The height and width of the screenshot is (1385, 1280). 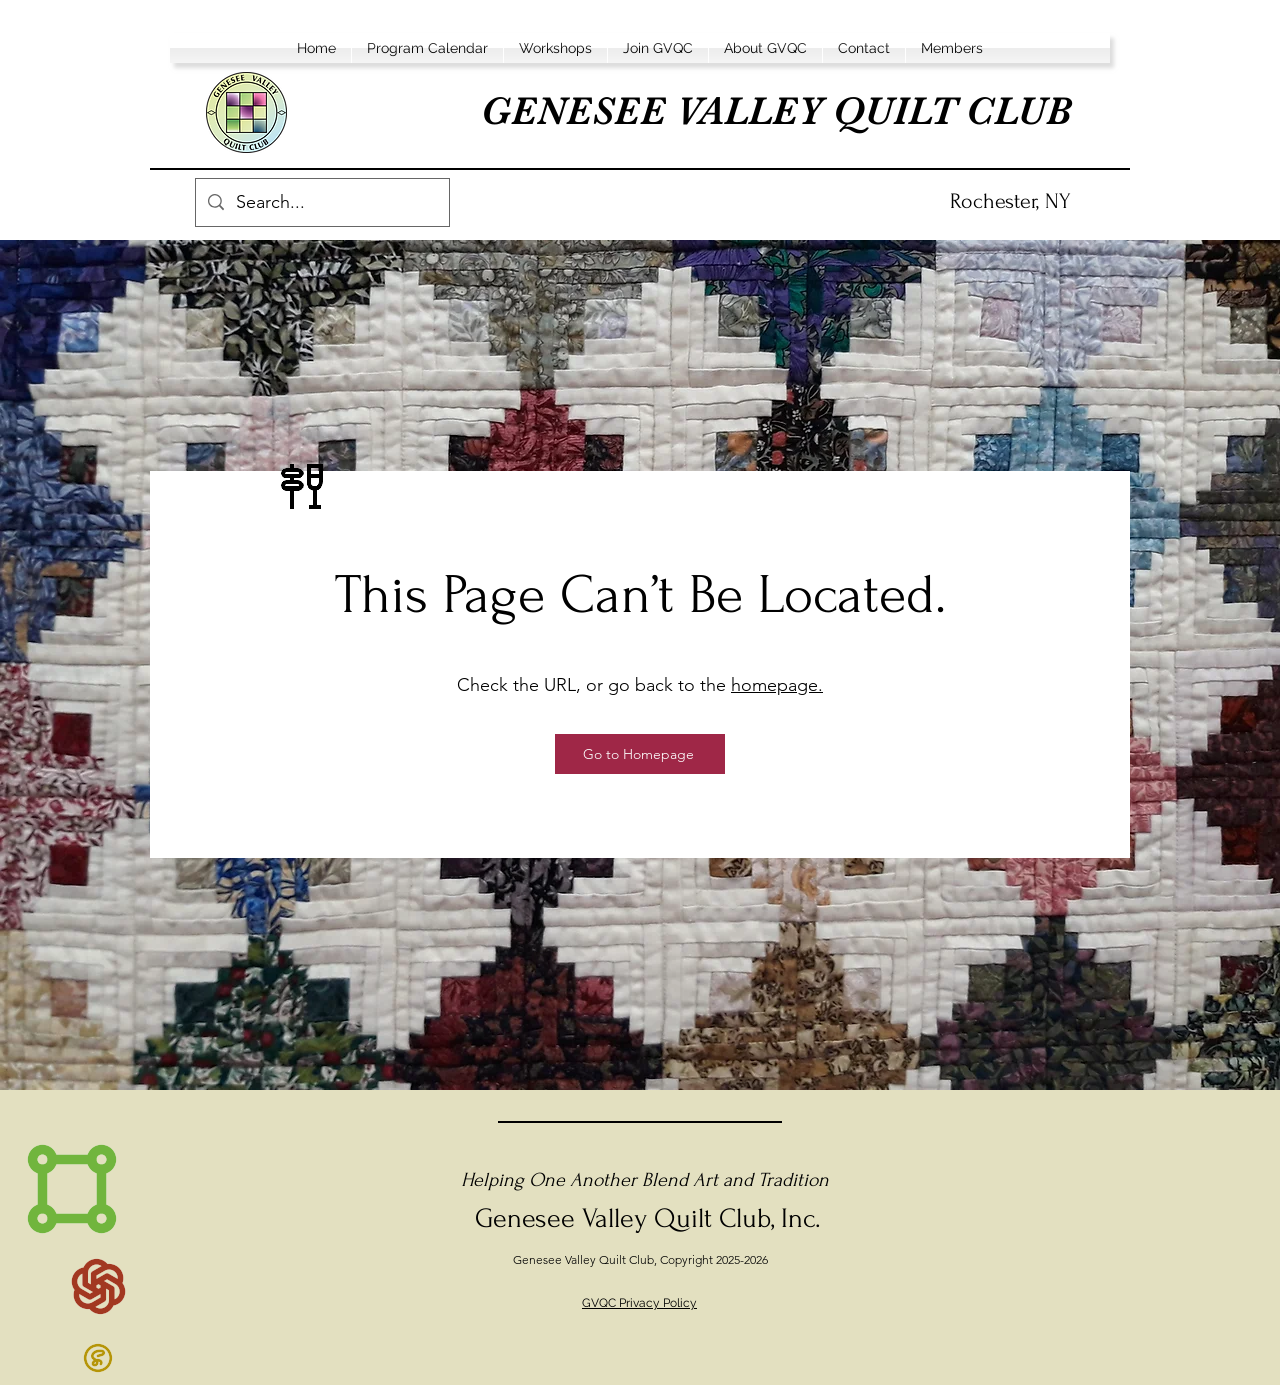 I want to click on browse tapas or small plates menu, so click(x=302, y=486).